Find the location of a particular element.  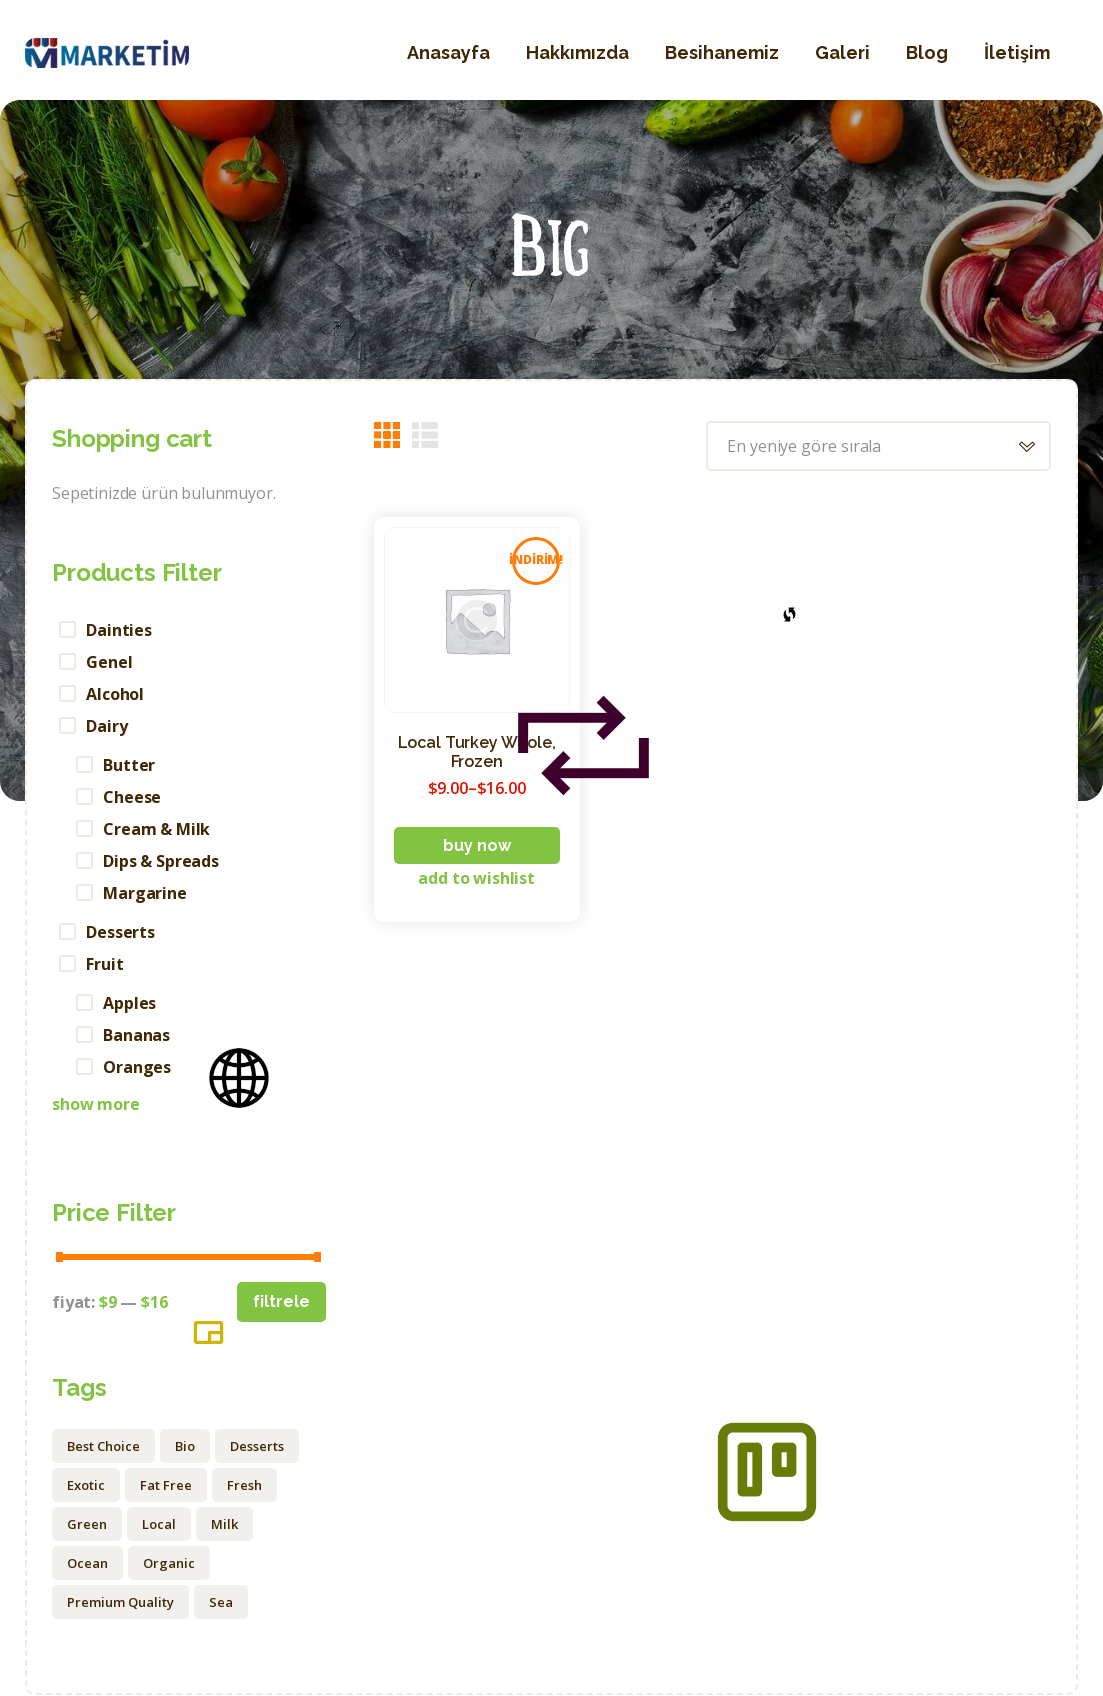

initiate wifi protected setup (WPS) connection is located at coordinates (789, 614).